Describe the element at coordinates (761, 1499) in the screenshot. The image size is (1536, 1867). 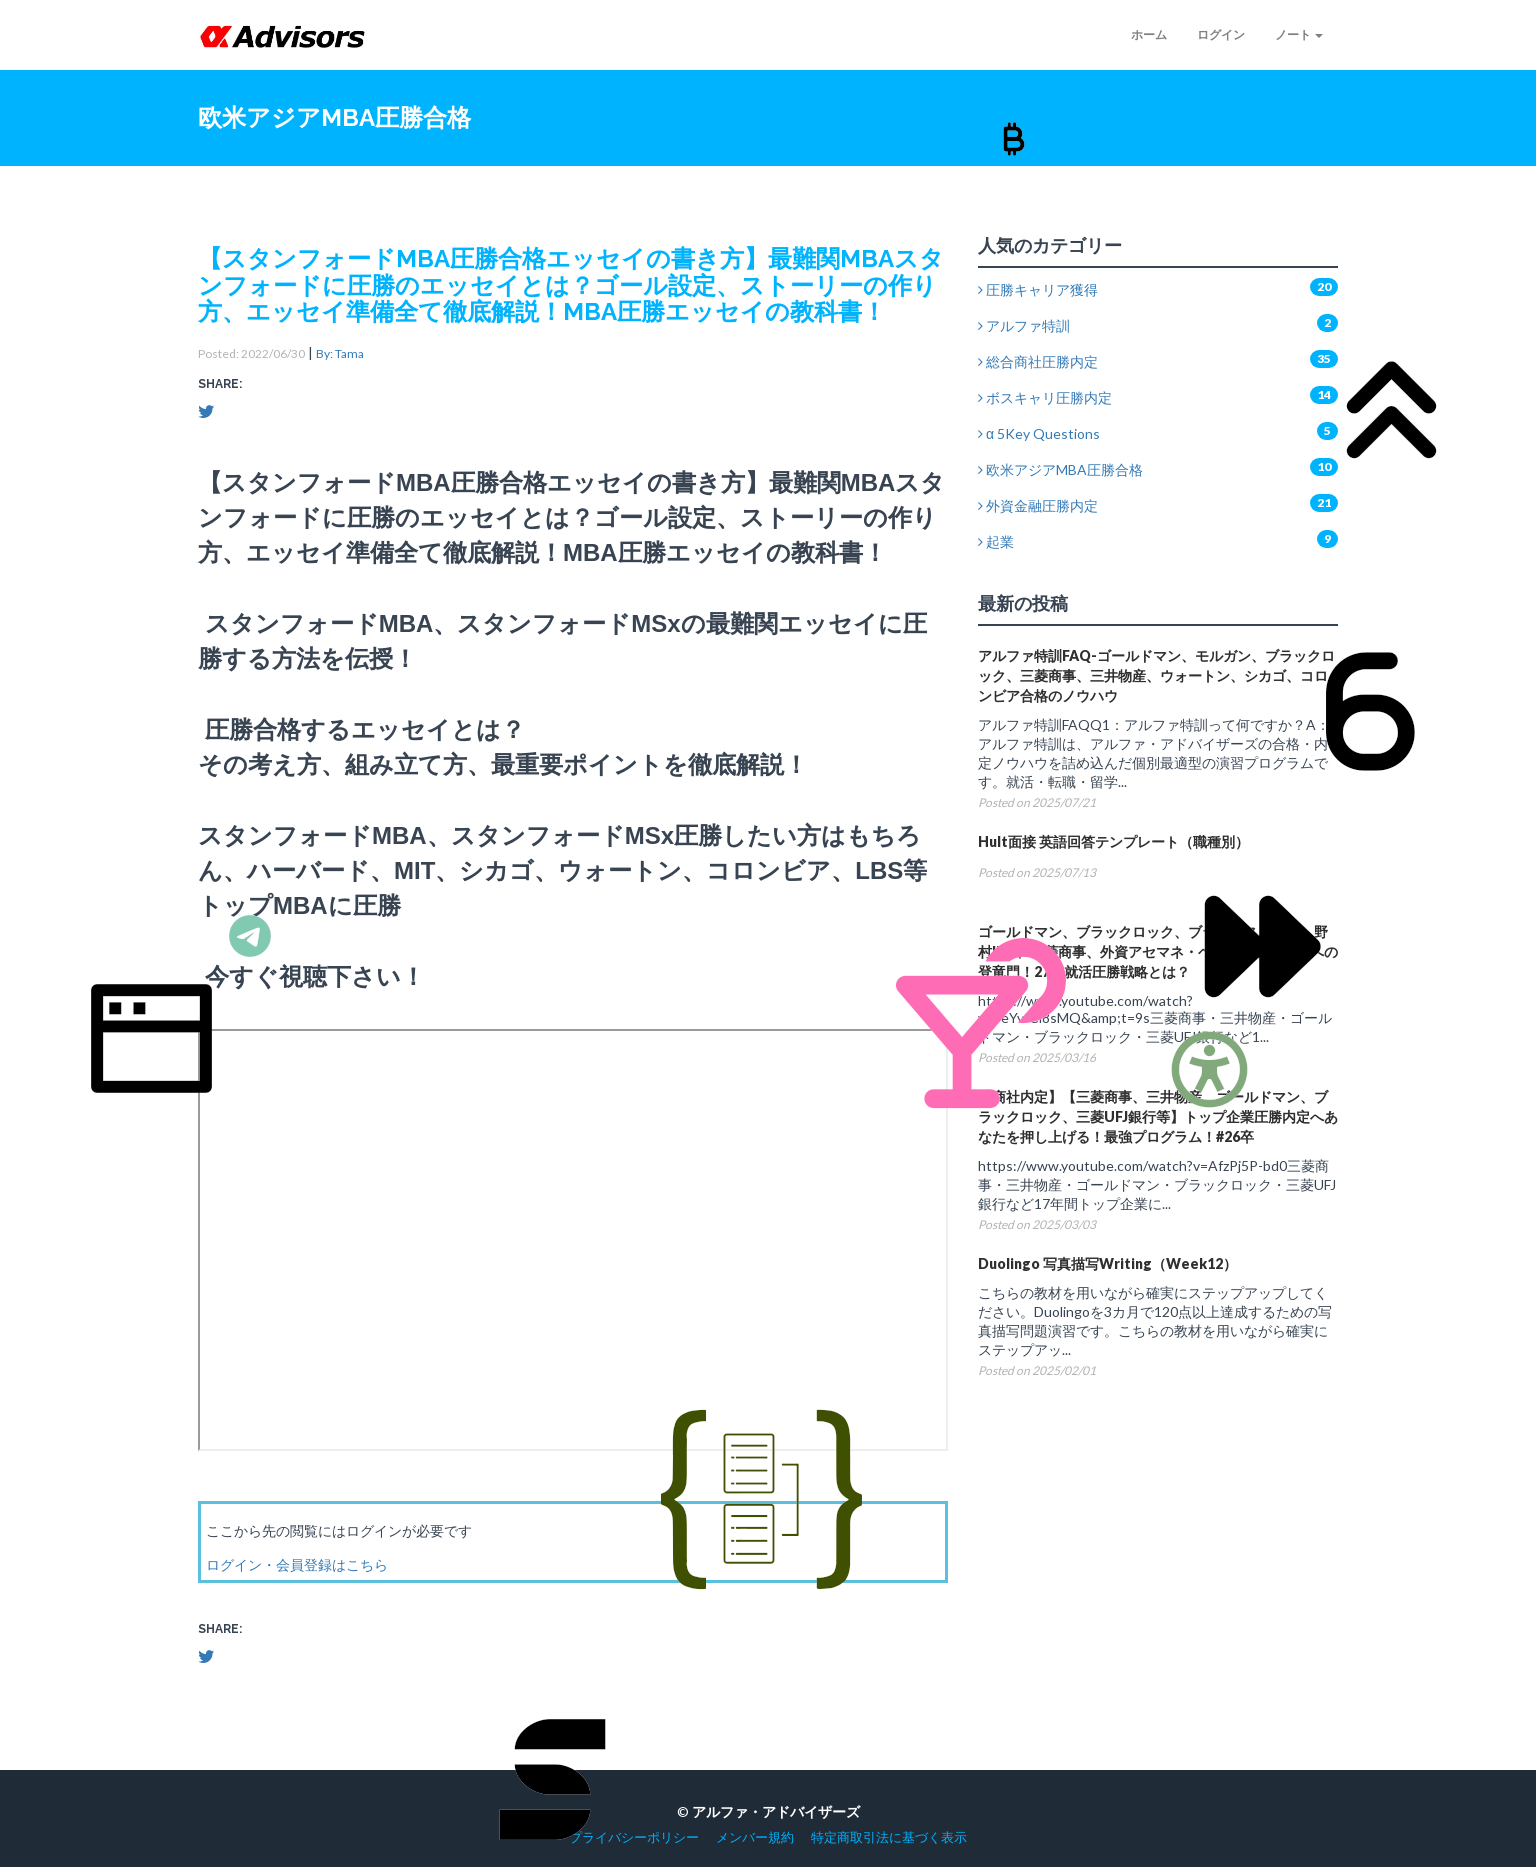
I see `TypeORM logo - an object-relational mapping framework for TypeScript/JavaScript` at that location.